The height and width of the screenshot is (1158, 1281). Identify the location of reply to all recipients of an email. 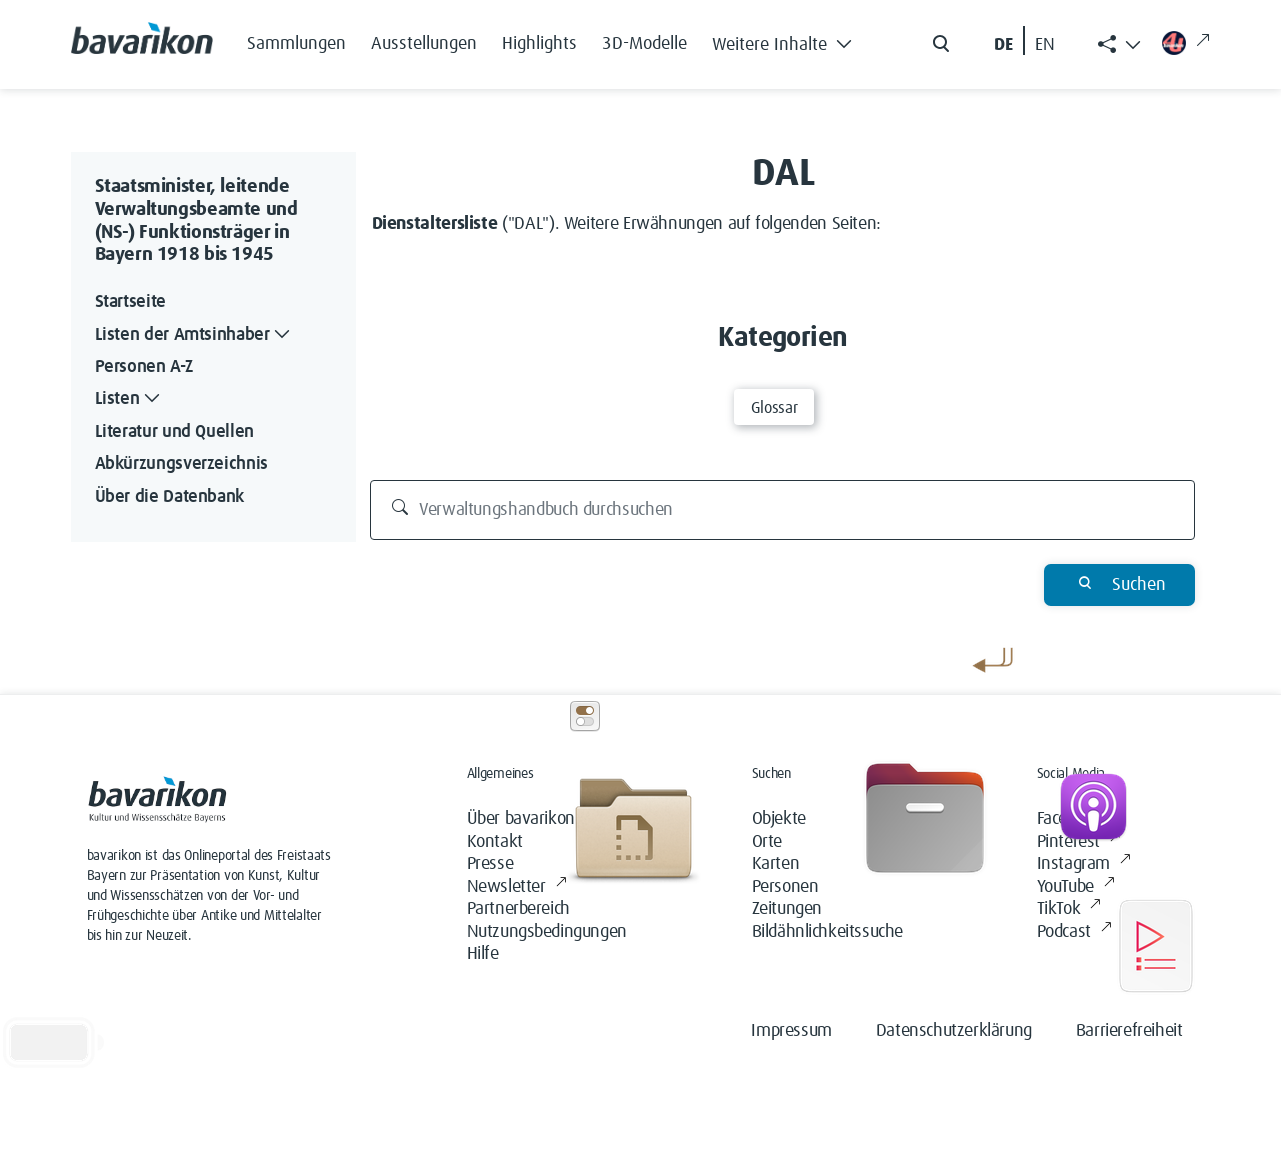
(992, 660).